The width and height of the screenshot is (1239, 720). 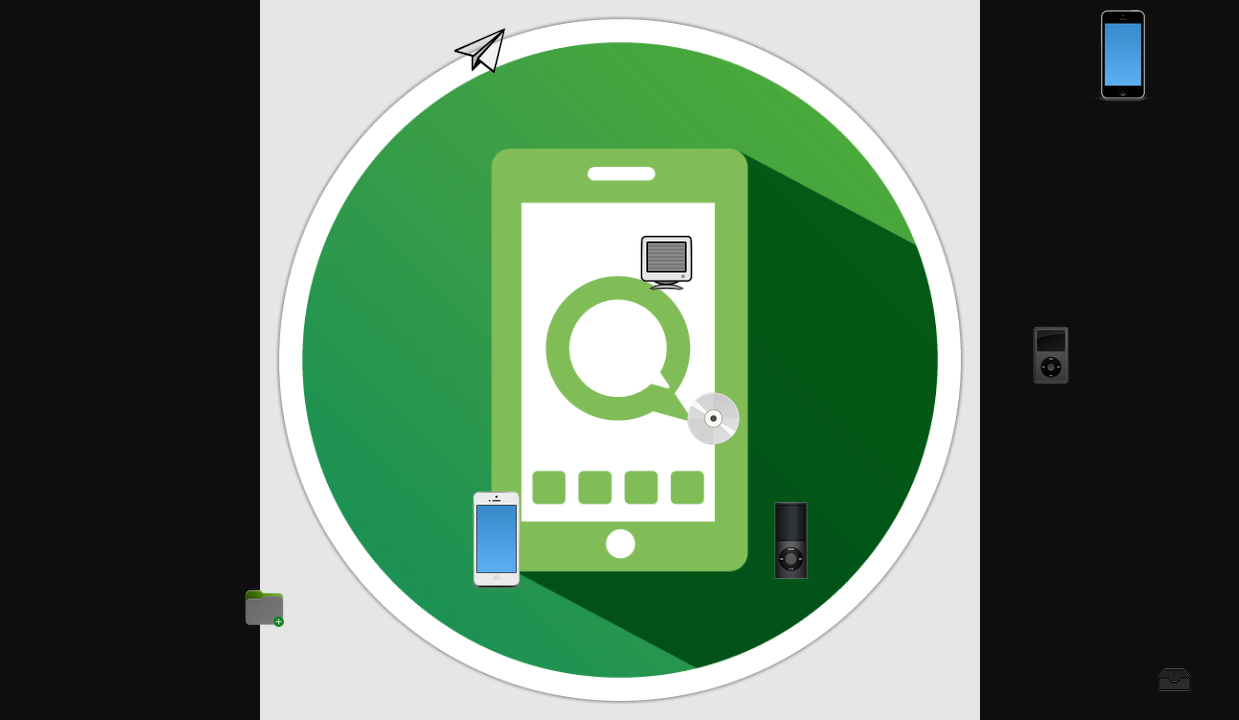 I want to click on view sent messages folder, so click(x=479, y=51).